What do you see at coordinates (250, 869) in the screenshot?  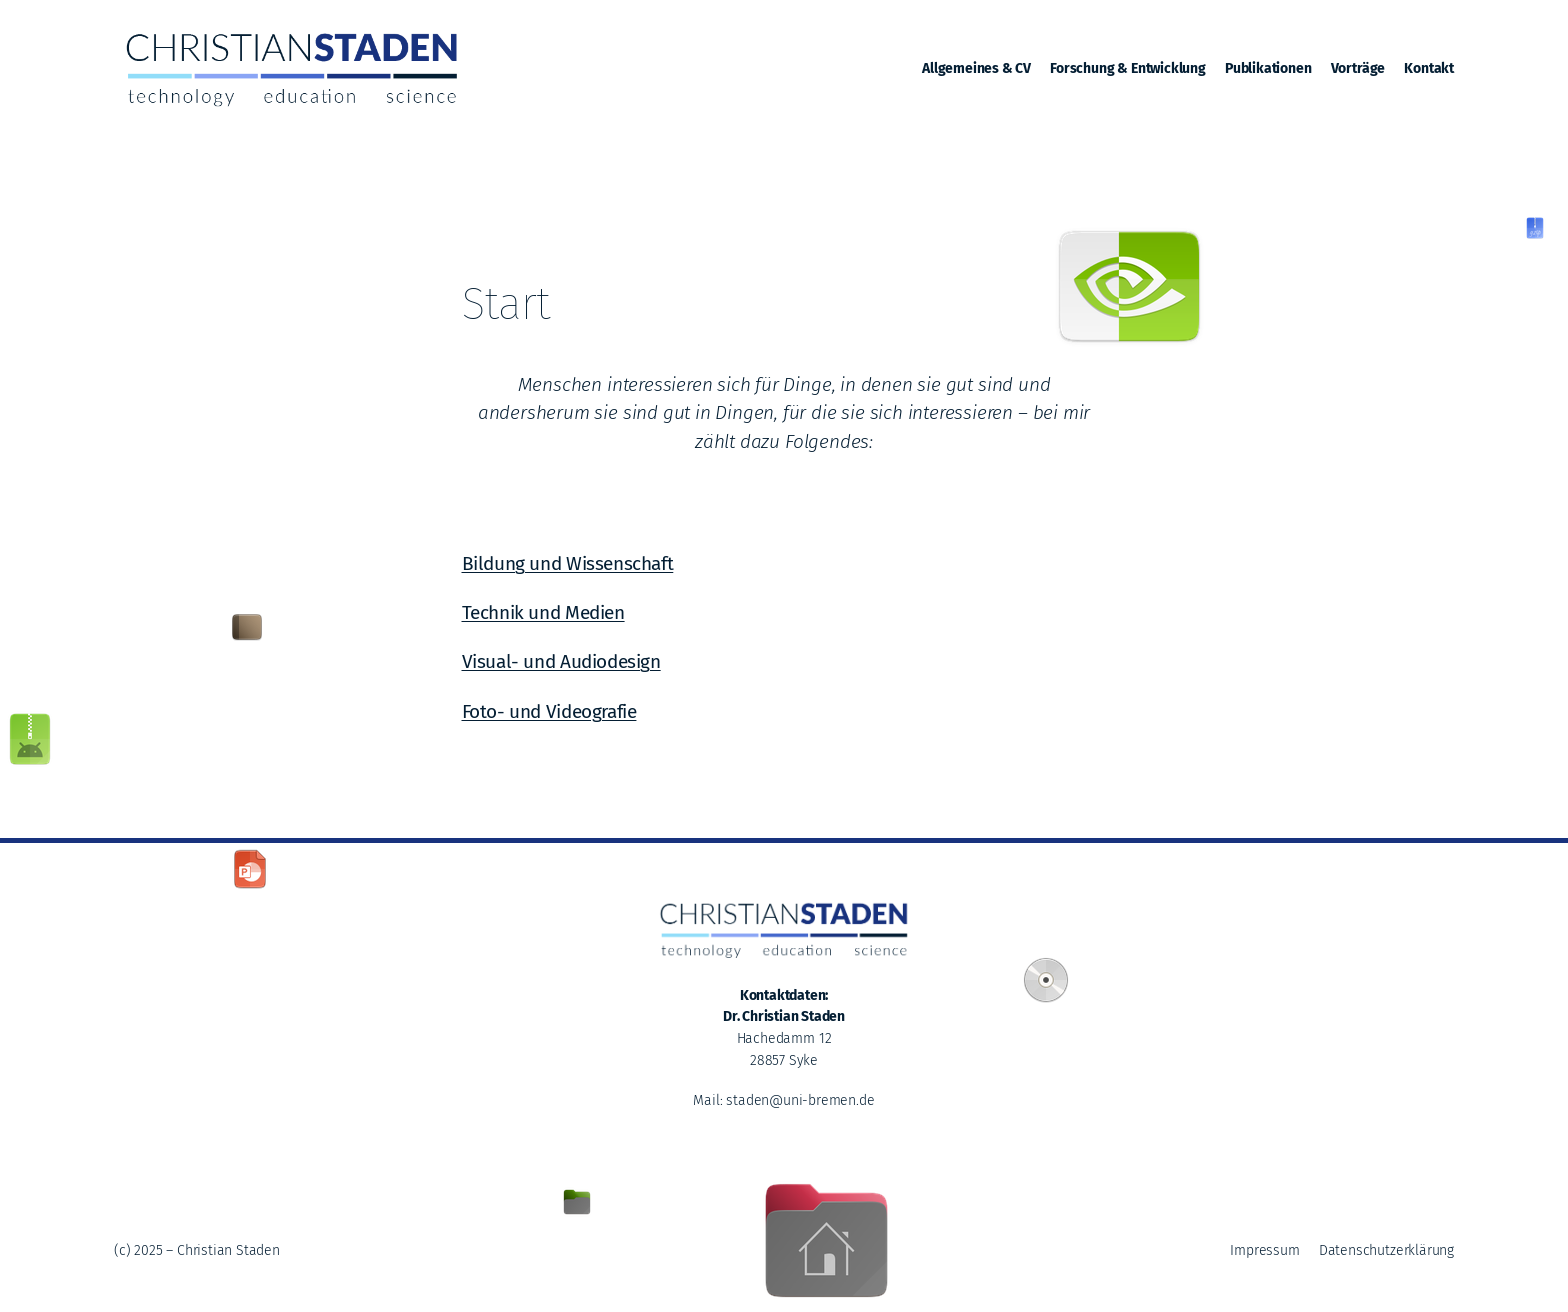 I see `a microsoft powerpoint file` at bounding box center [250, 869].